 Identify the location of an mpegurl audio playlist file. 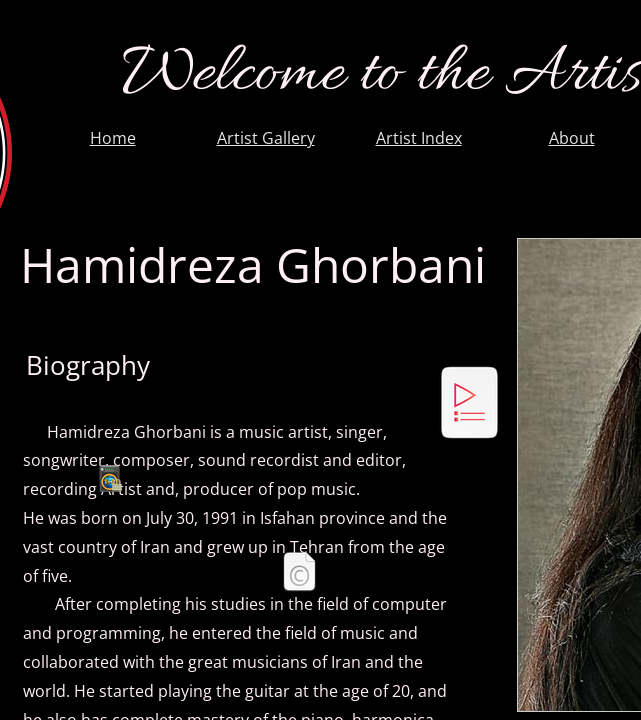
(469, 402).